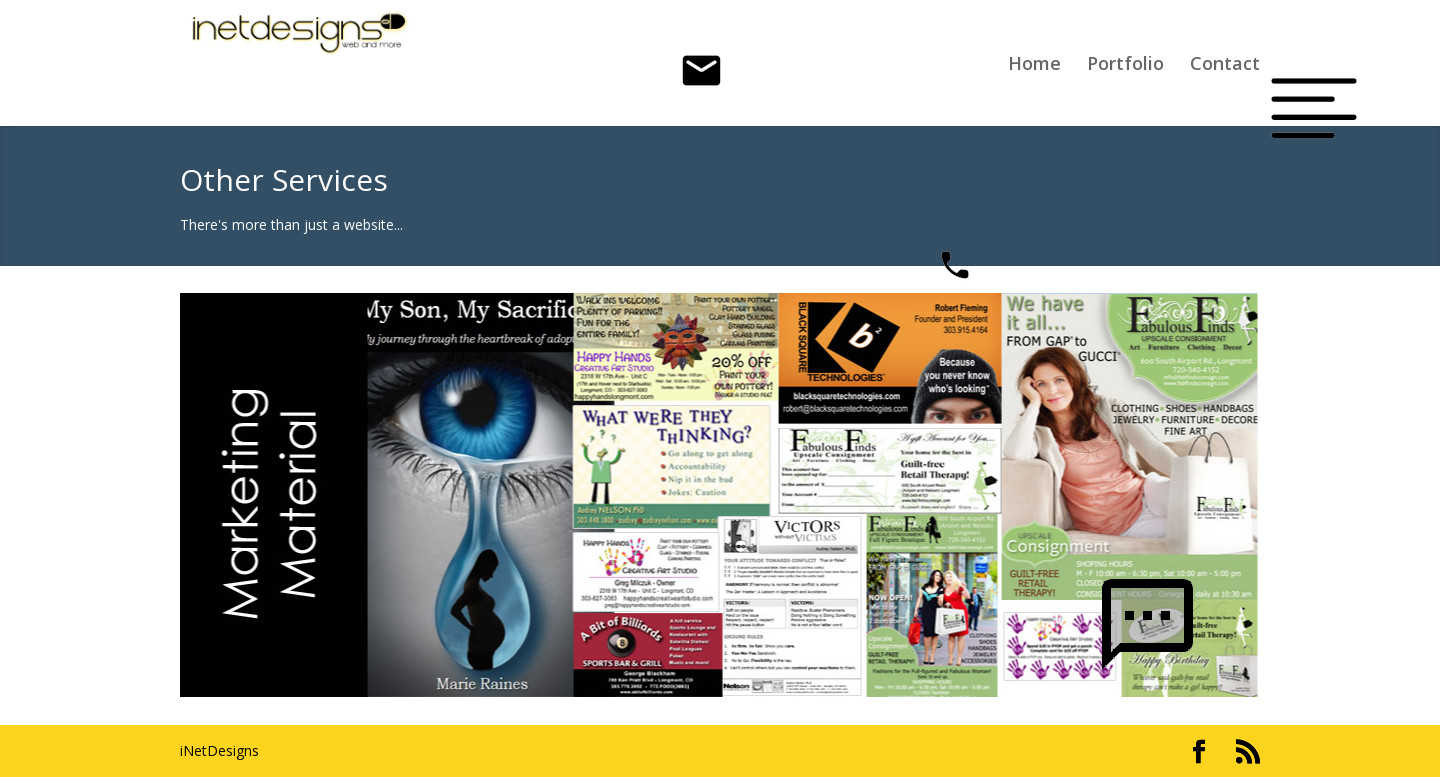  Describe the element at coordinates (701, 70) in the screenshot. I see `open your inbox or email messages` at that location.